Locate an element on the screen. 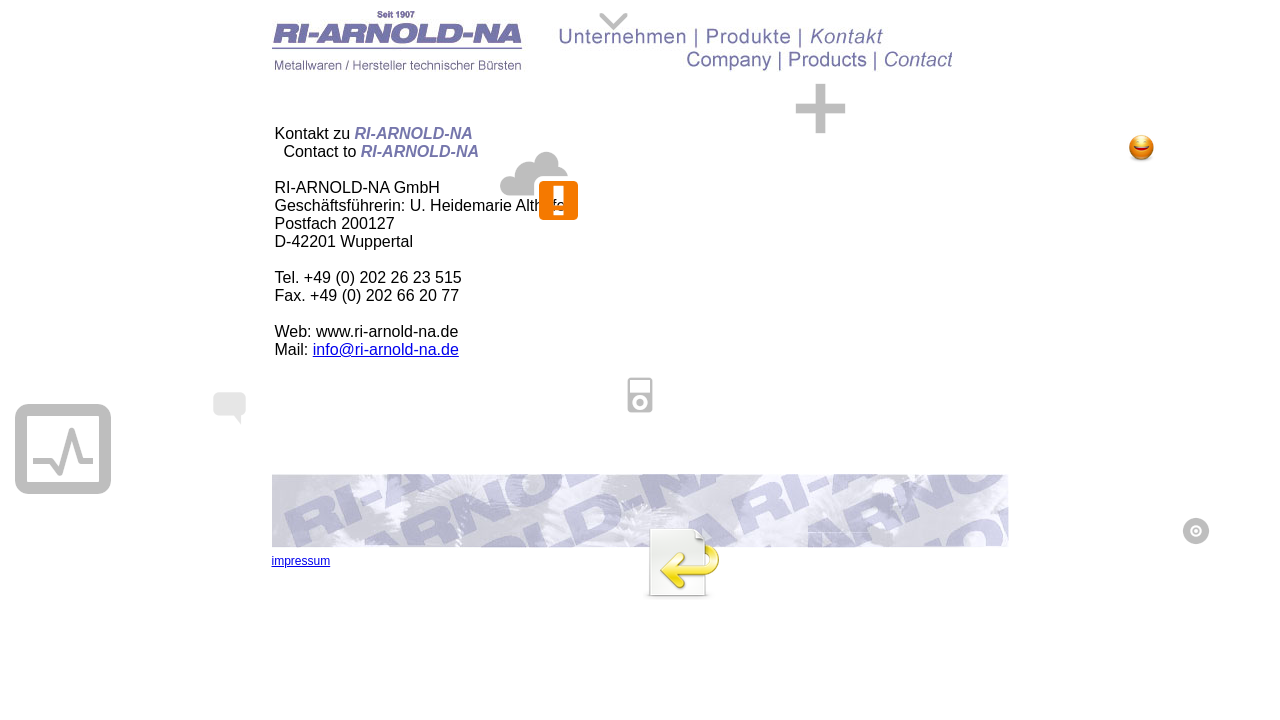 The height and width of the screenshot is (720, 1280). indicates user is available to chat is located at coordinates (229, 408).